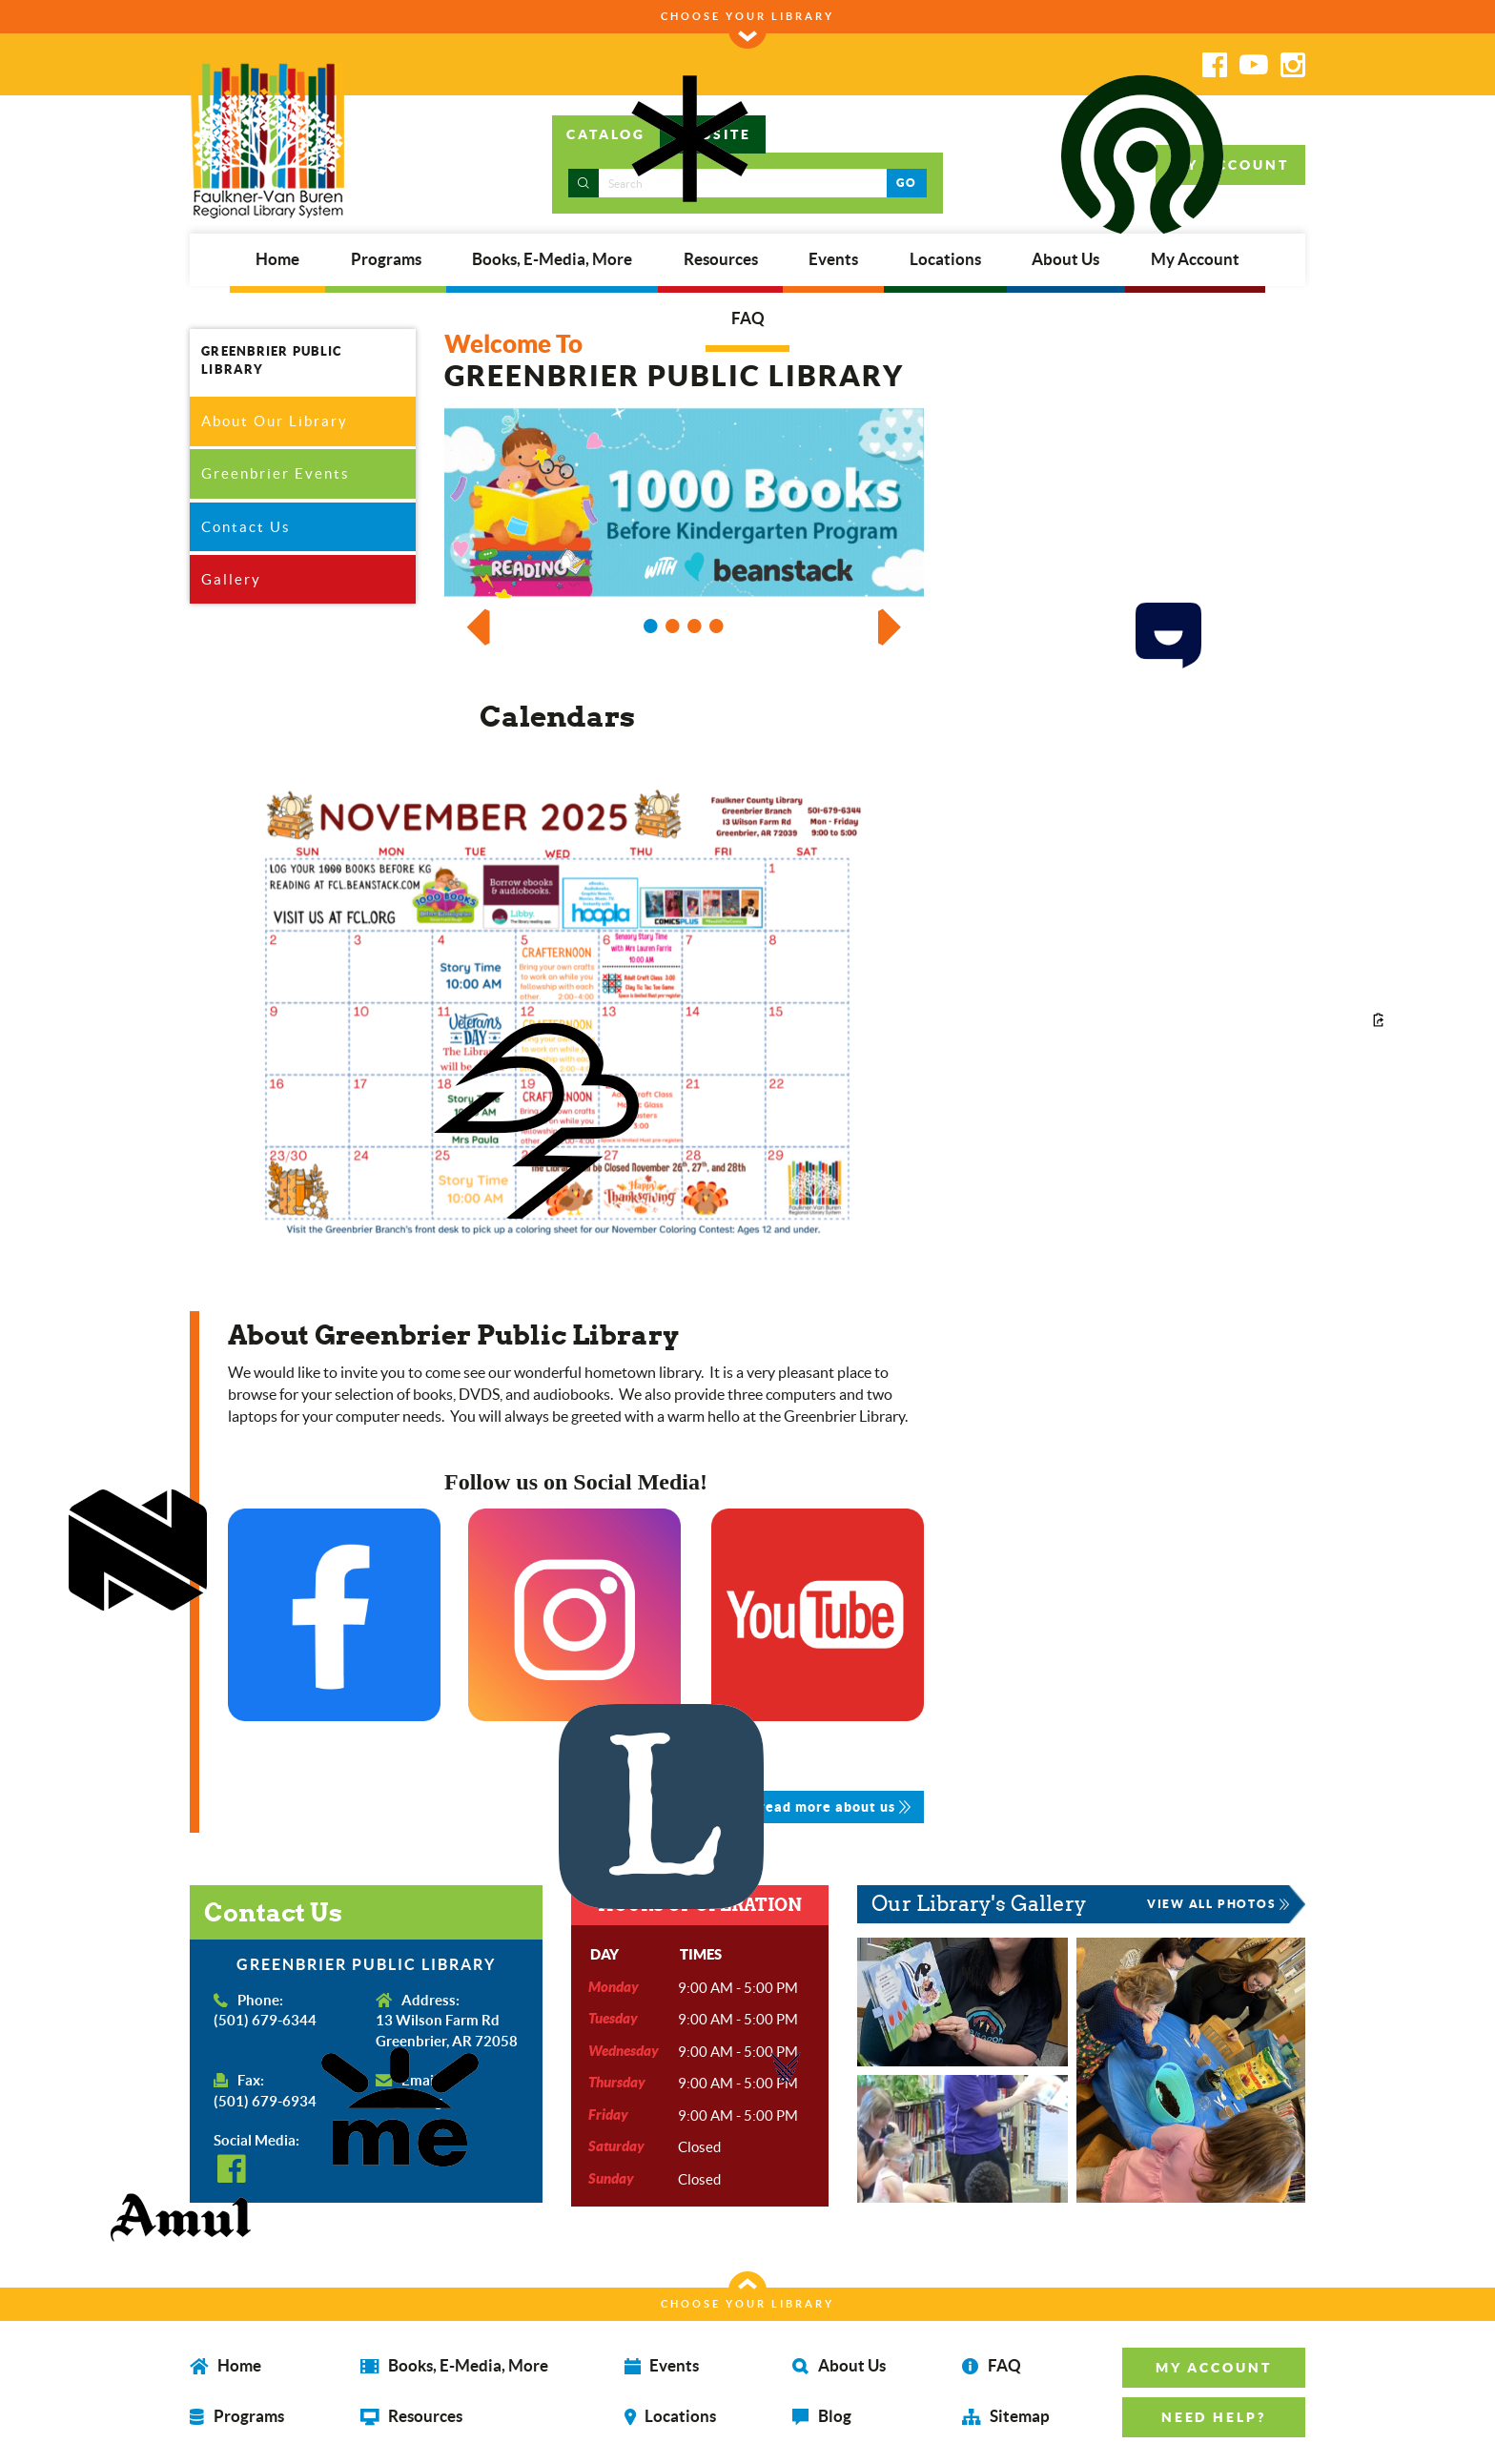 The height and width of the screenshot is (2464, 1495). What do you see at coordinates (689, 138) in the screenshot?
I see `indicates a required field in a form` at bounding box center [689, 138].